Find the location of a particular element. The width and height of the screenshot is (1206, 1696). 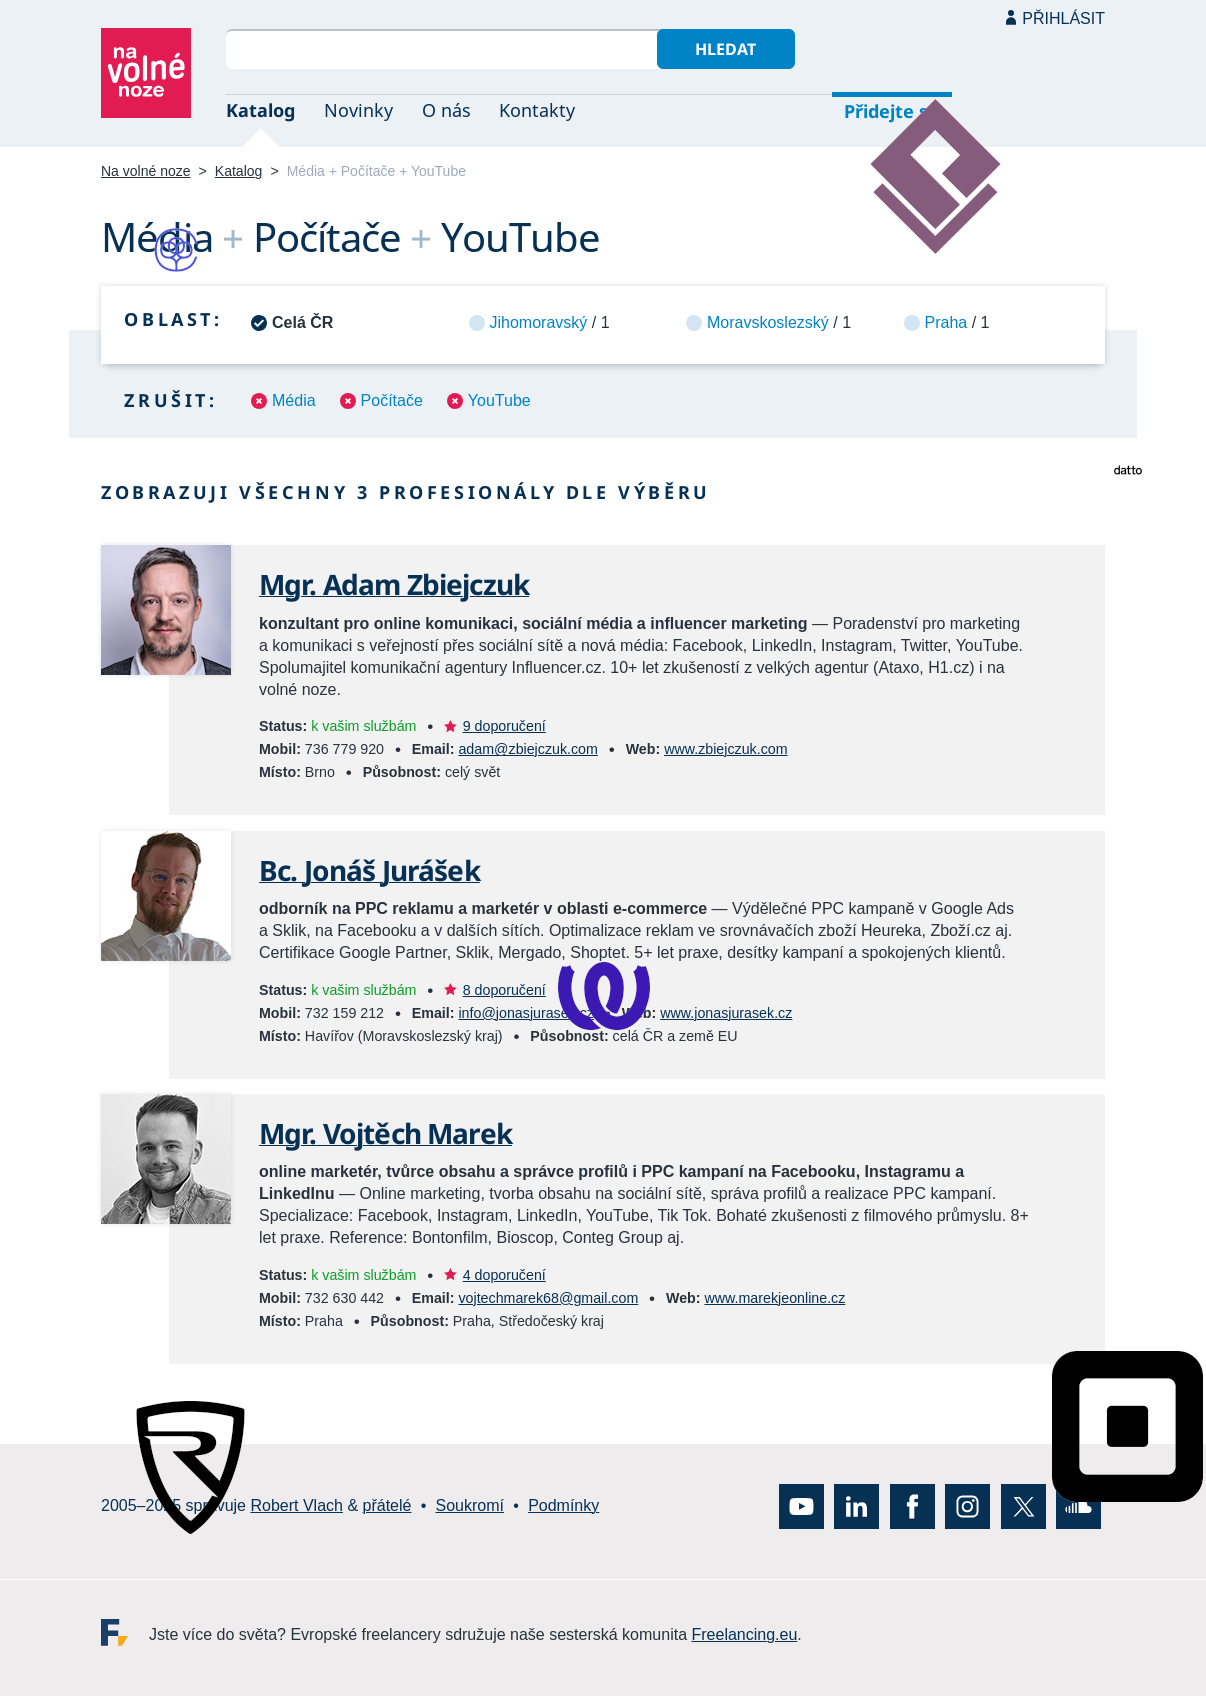

open weblate translation platform is located at coordinates (604, 996).